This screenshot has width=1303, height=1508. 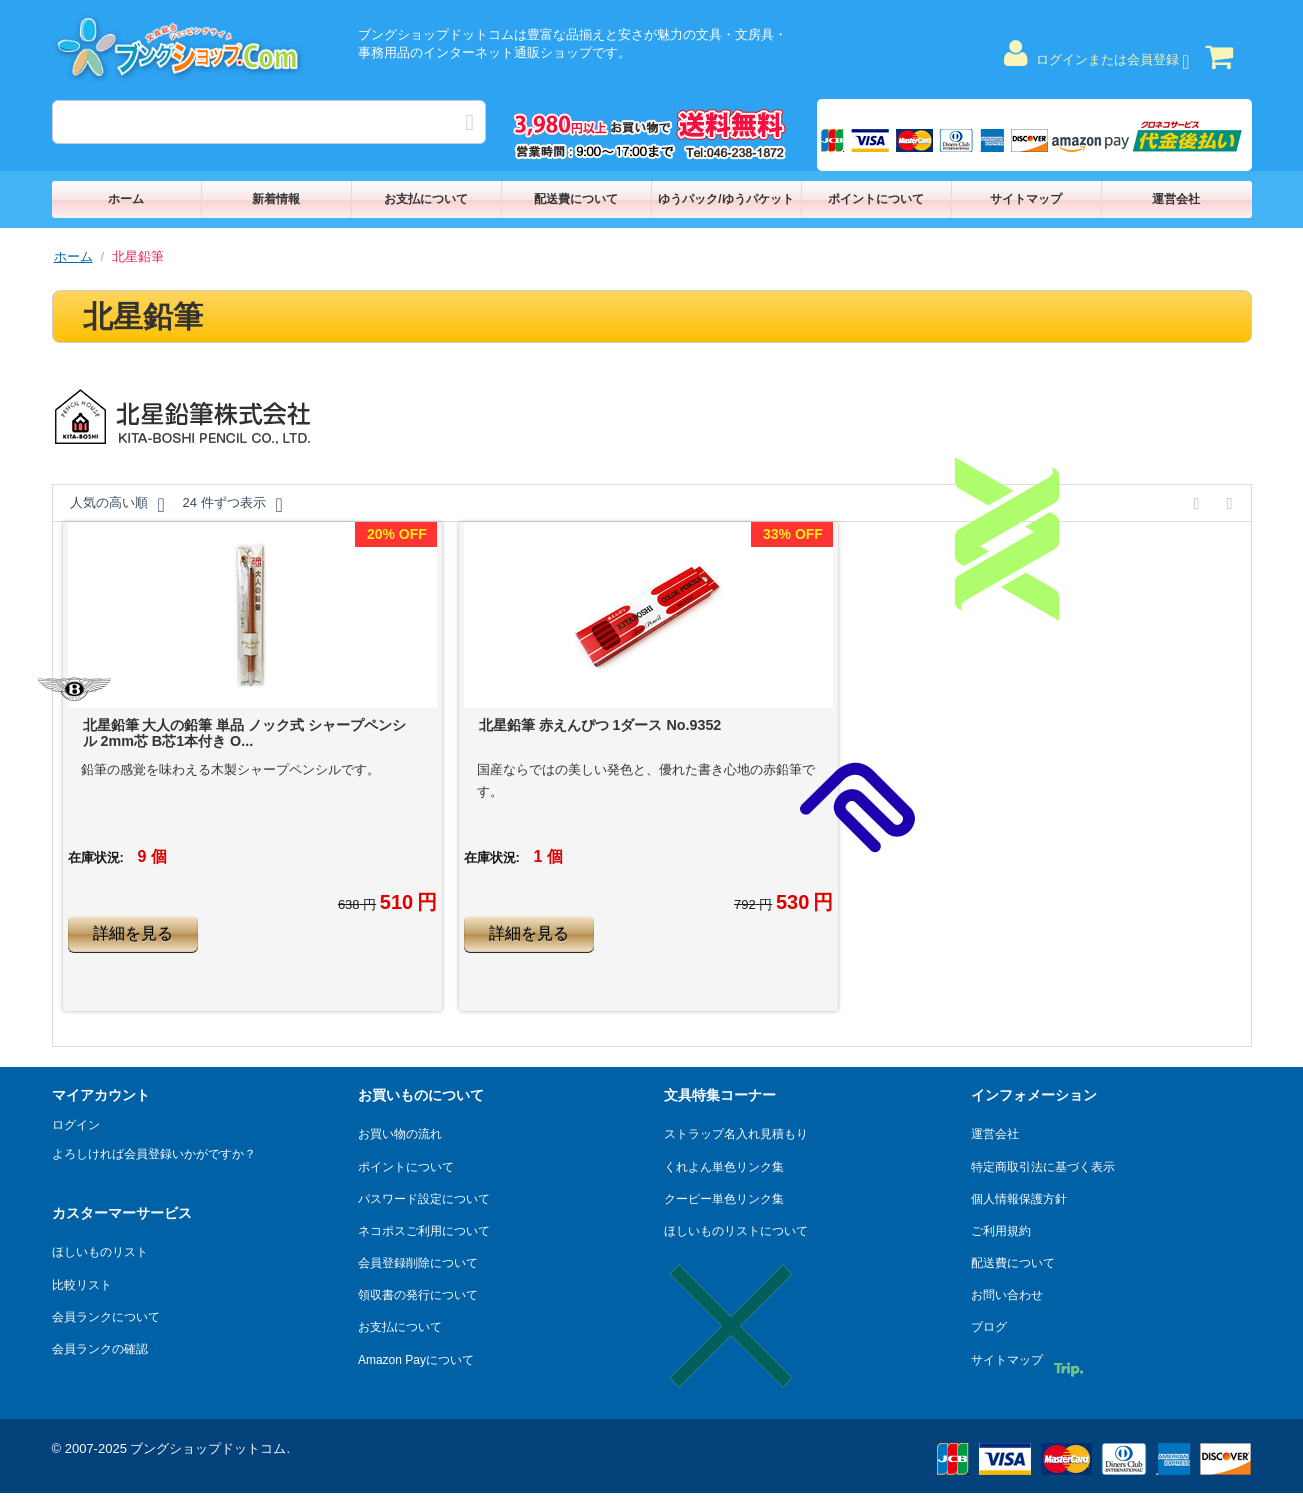 What do you see at coordinates (857, 807) in the screenshot?
I see `rumahweb company logo` at bounding box center [857, 807].